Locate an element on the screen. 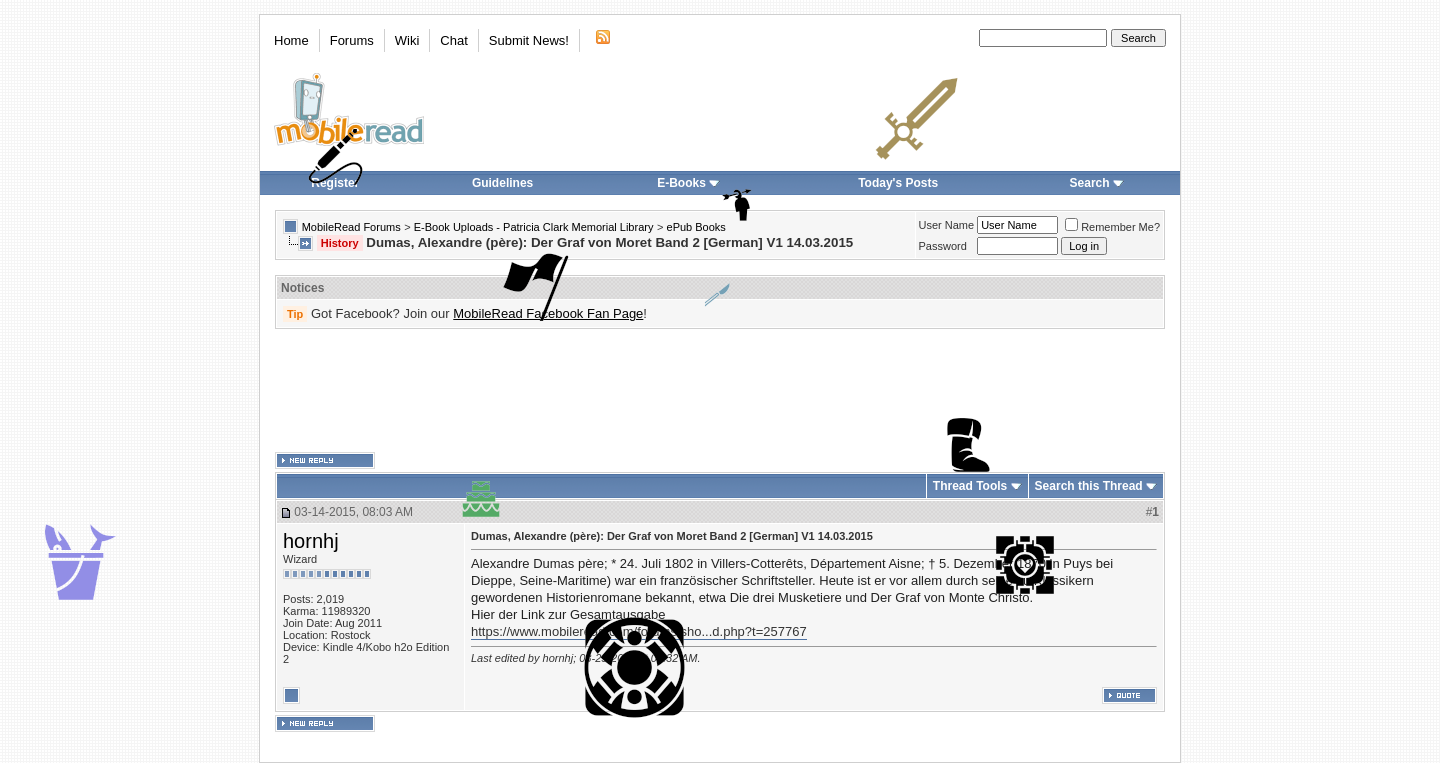 The image size is (1440, 763). abstract game achievement or badge icon is located at coordinates (634, 667).